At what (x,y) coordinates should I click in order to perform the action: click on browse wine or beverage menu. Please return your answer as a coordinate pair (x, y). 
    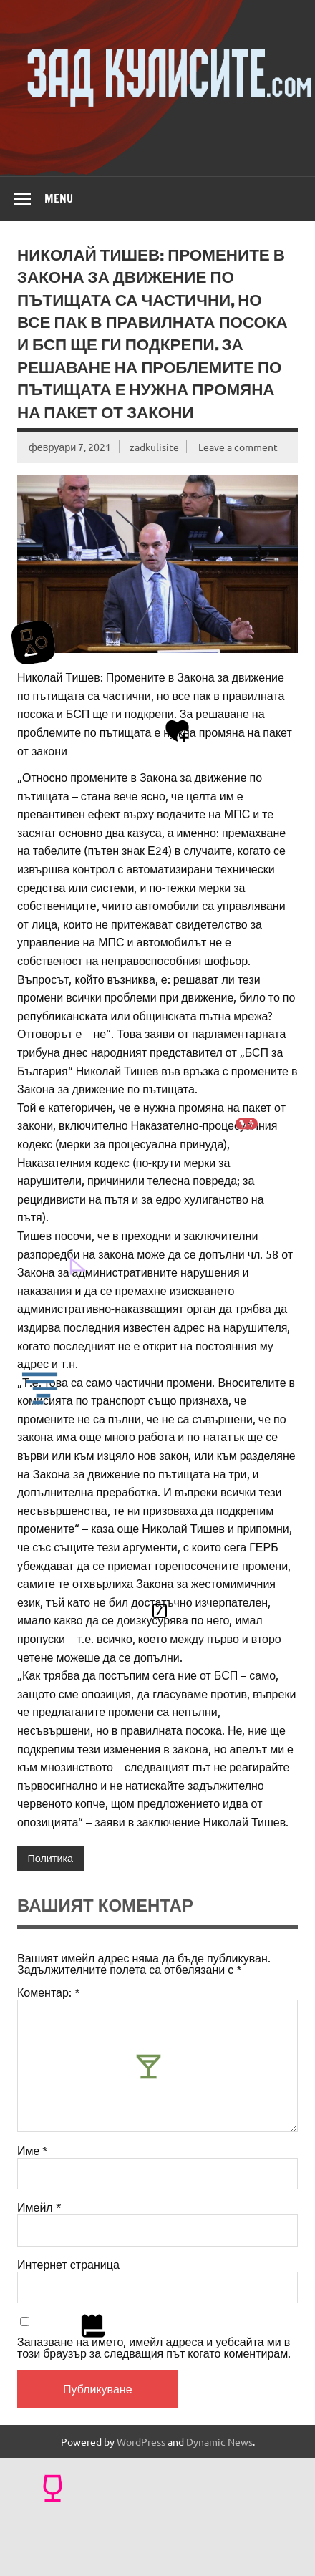
    Looking at the image, I should click on (52, 2488).